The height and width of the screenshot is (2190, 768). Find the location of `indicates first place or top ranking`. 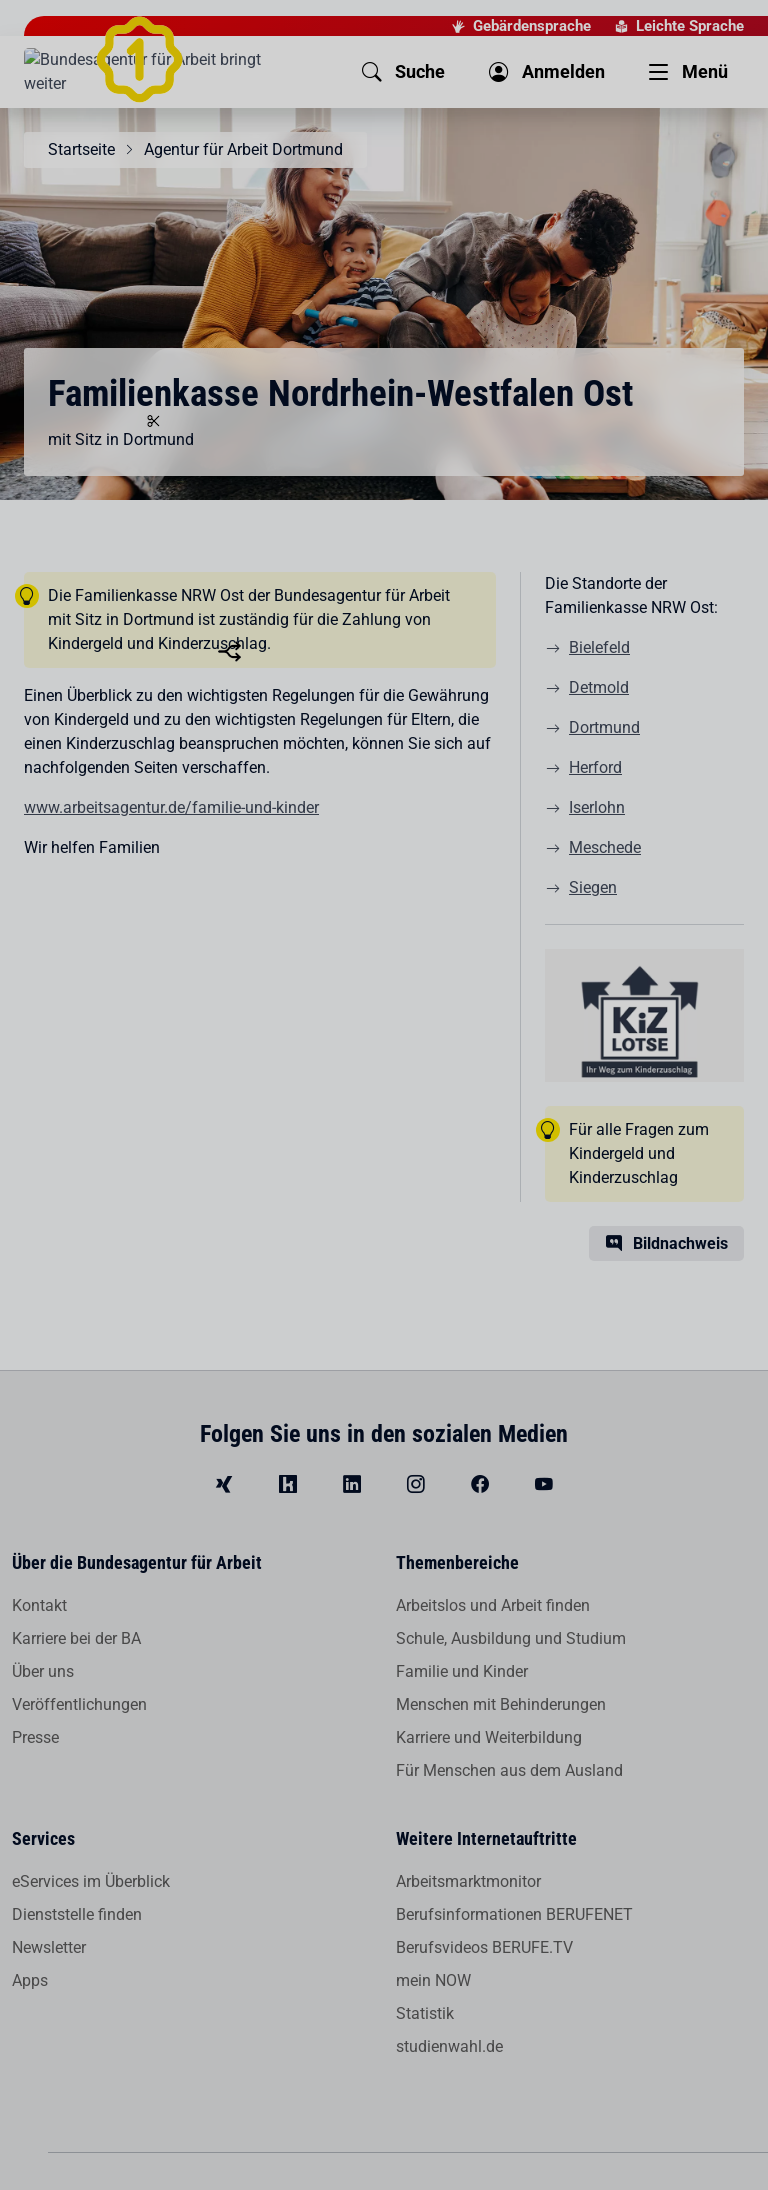

indicates first place or top ranking is located at coordinates (139, 59).